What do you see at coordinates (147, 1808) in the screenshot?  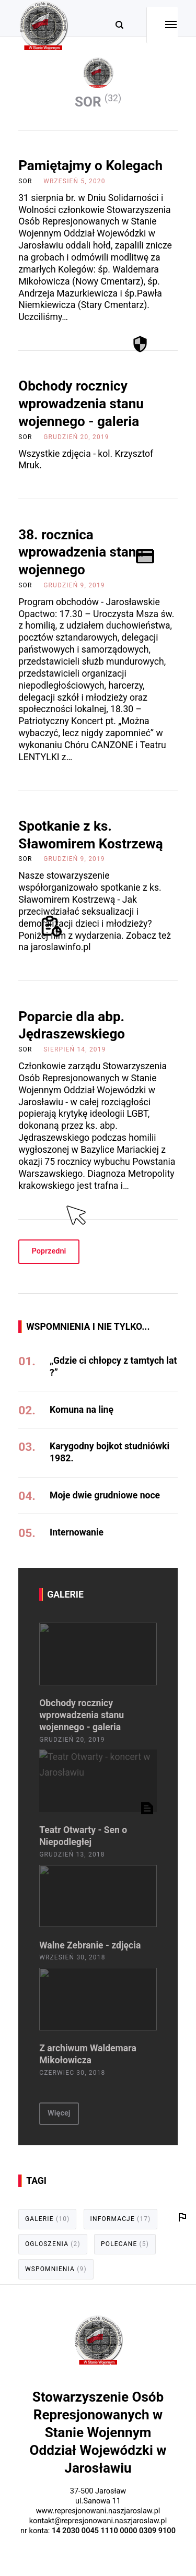 I see `view text document or note` at bounding box center [147, 1808].